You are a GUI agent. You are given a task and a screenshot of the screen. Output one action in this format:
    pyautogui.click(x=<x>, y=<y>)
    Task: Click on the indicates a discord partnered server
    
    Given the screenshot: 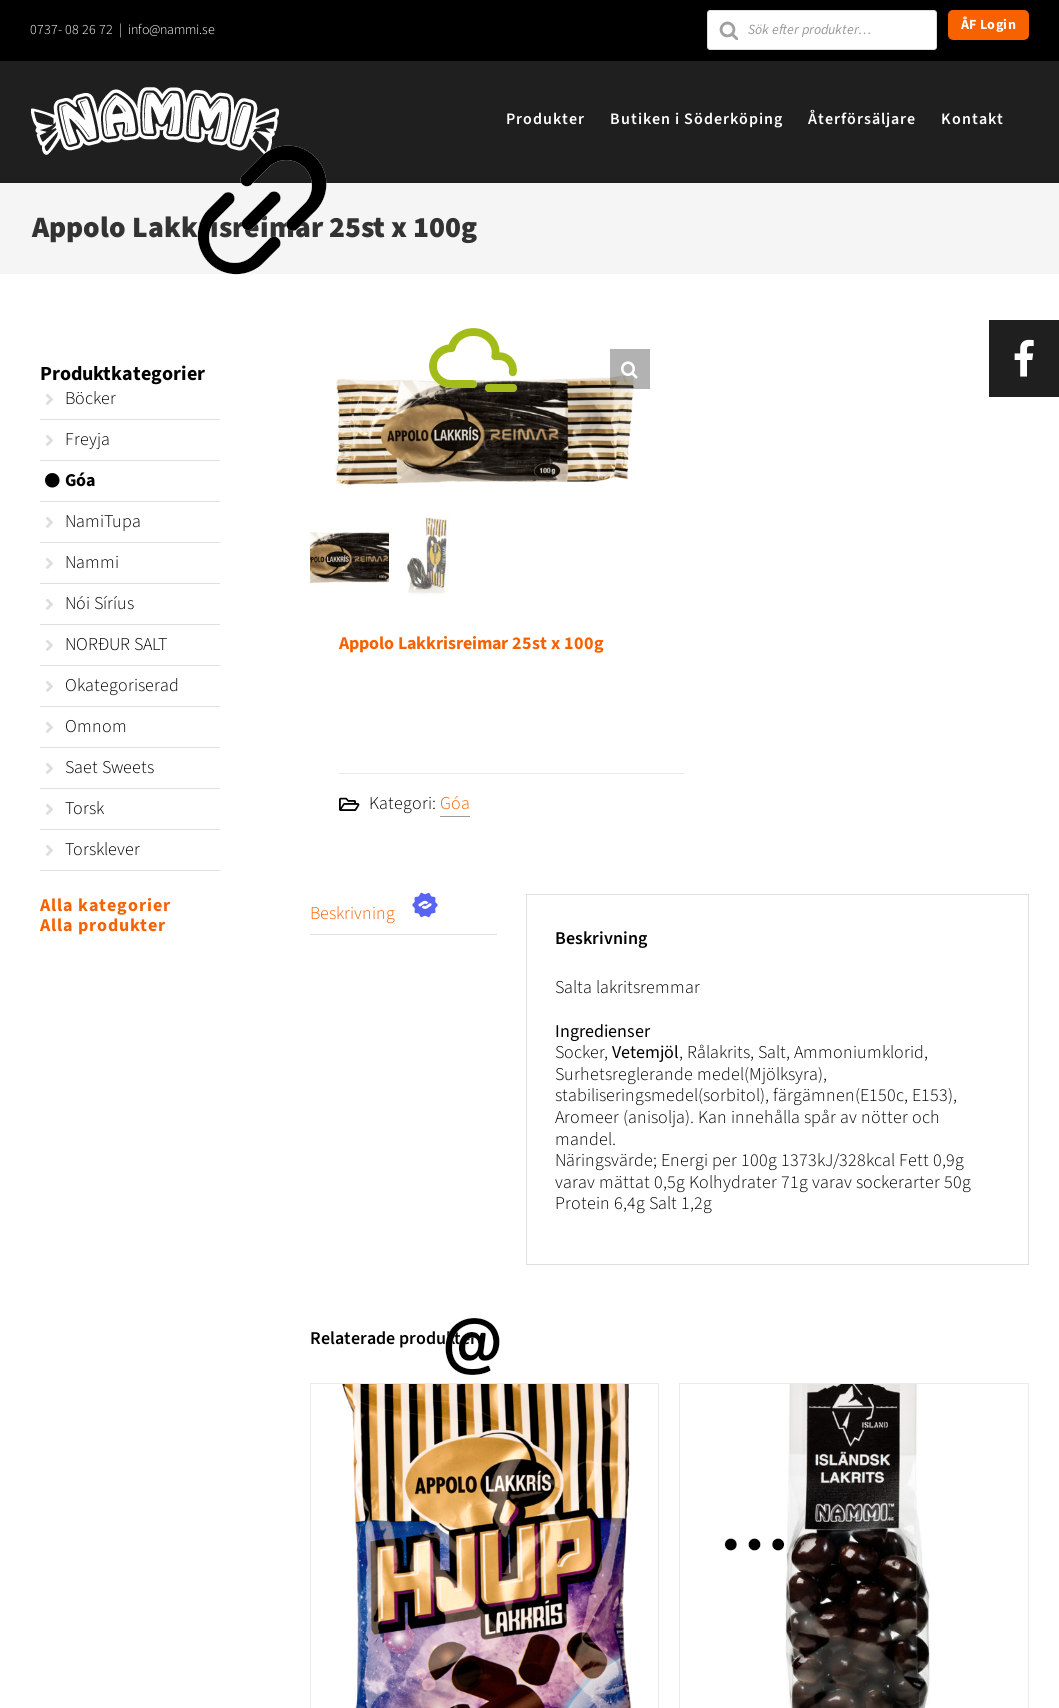 What is the action you would take?
    pyautogui.click(x=425, y=905)
    